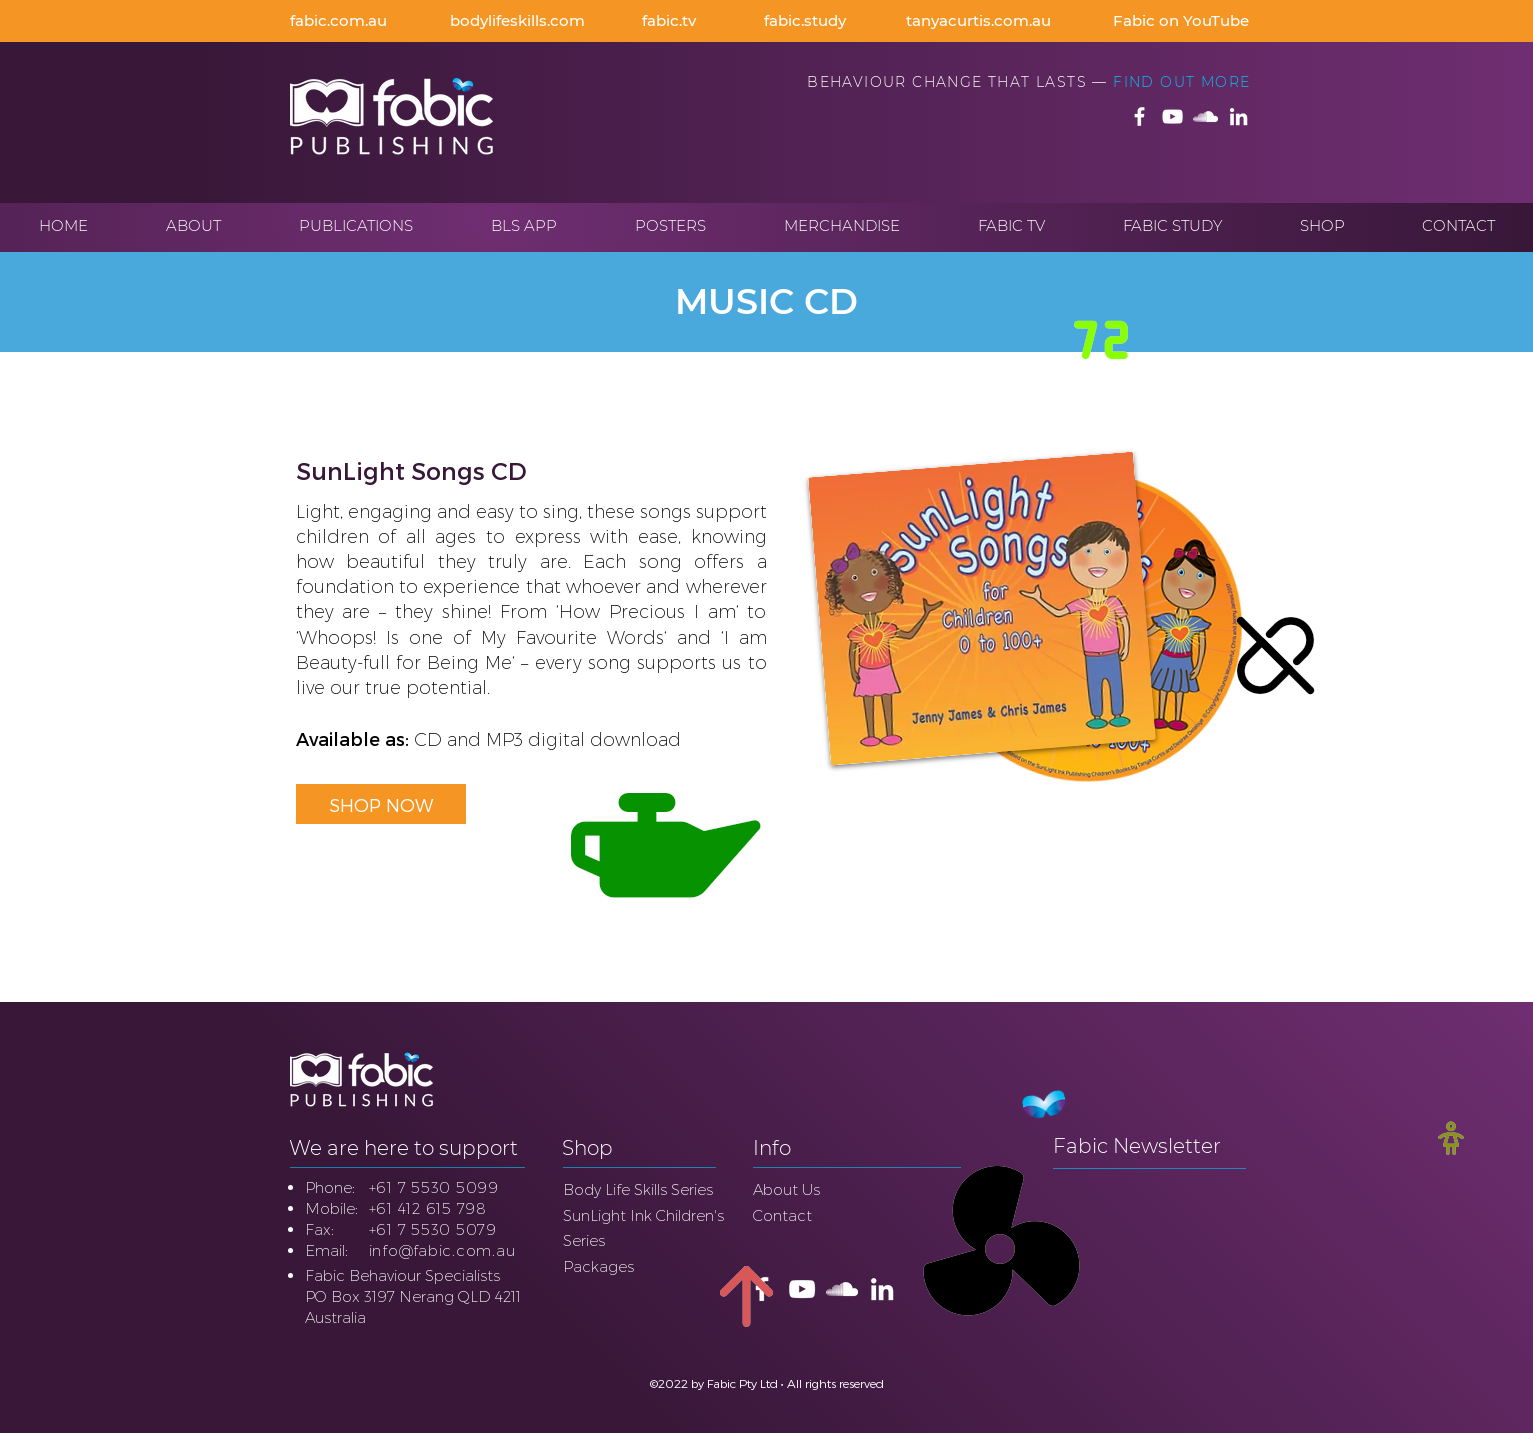  What do you see at coordinates (1275, 655) in the screenshot?
I see `medication reminder disabled` at bounding box center [1275, 655].